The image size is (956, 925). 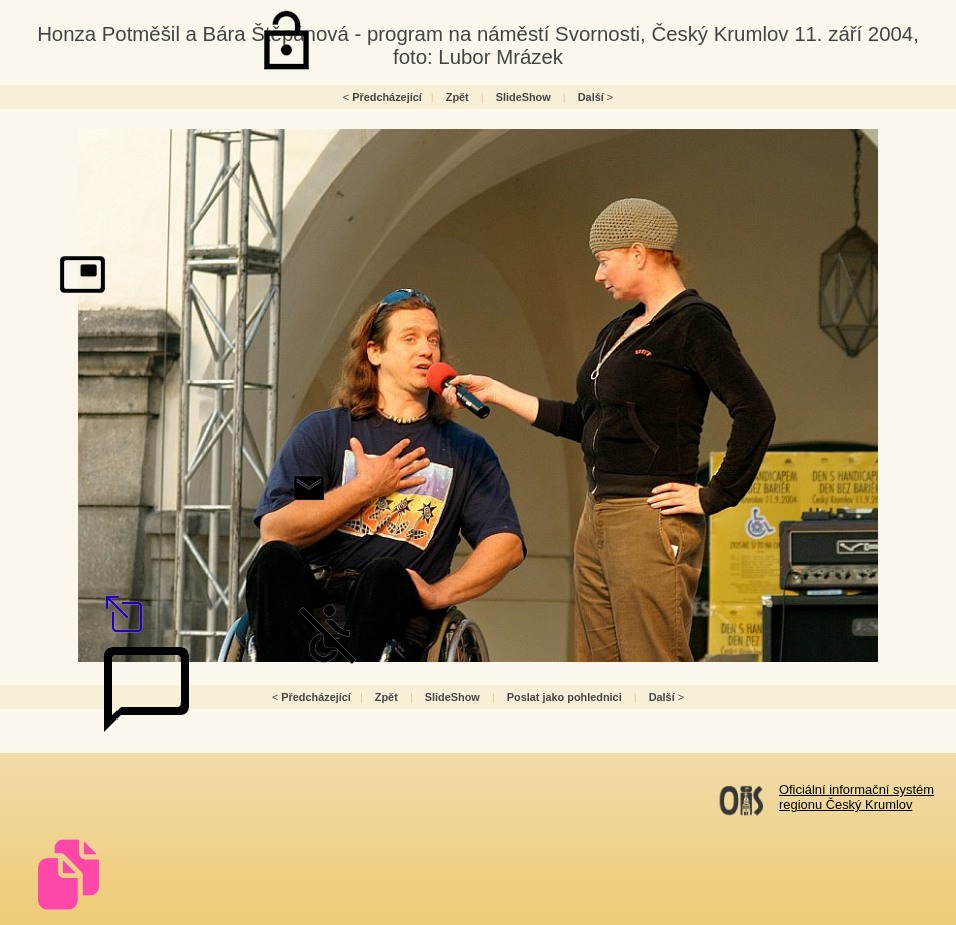 What do you see at coordinates (329, 633) in the screenshot?
I see `indicates location or feature is not wheelchair accessible` at bounding box center [329, 633].